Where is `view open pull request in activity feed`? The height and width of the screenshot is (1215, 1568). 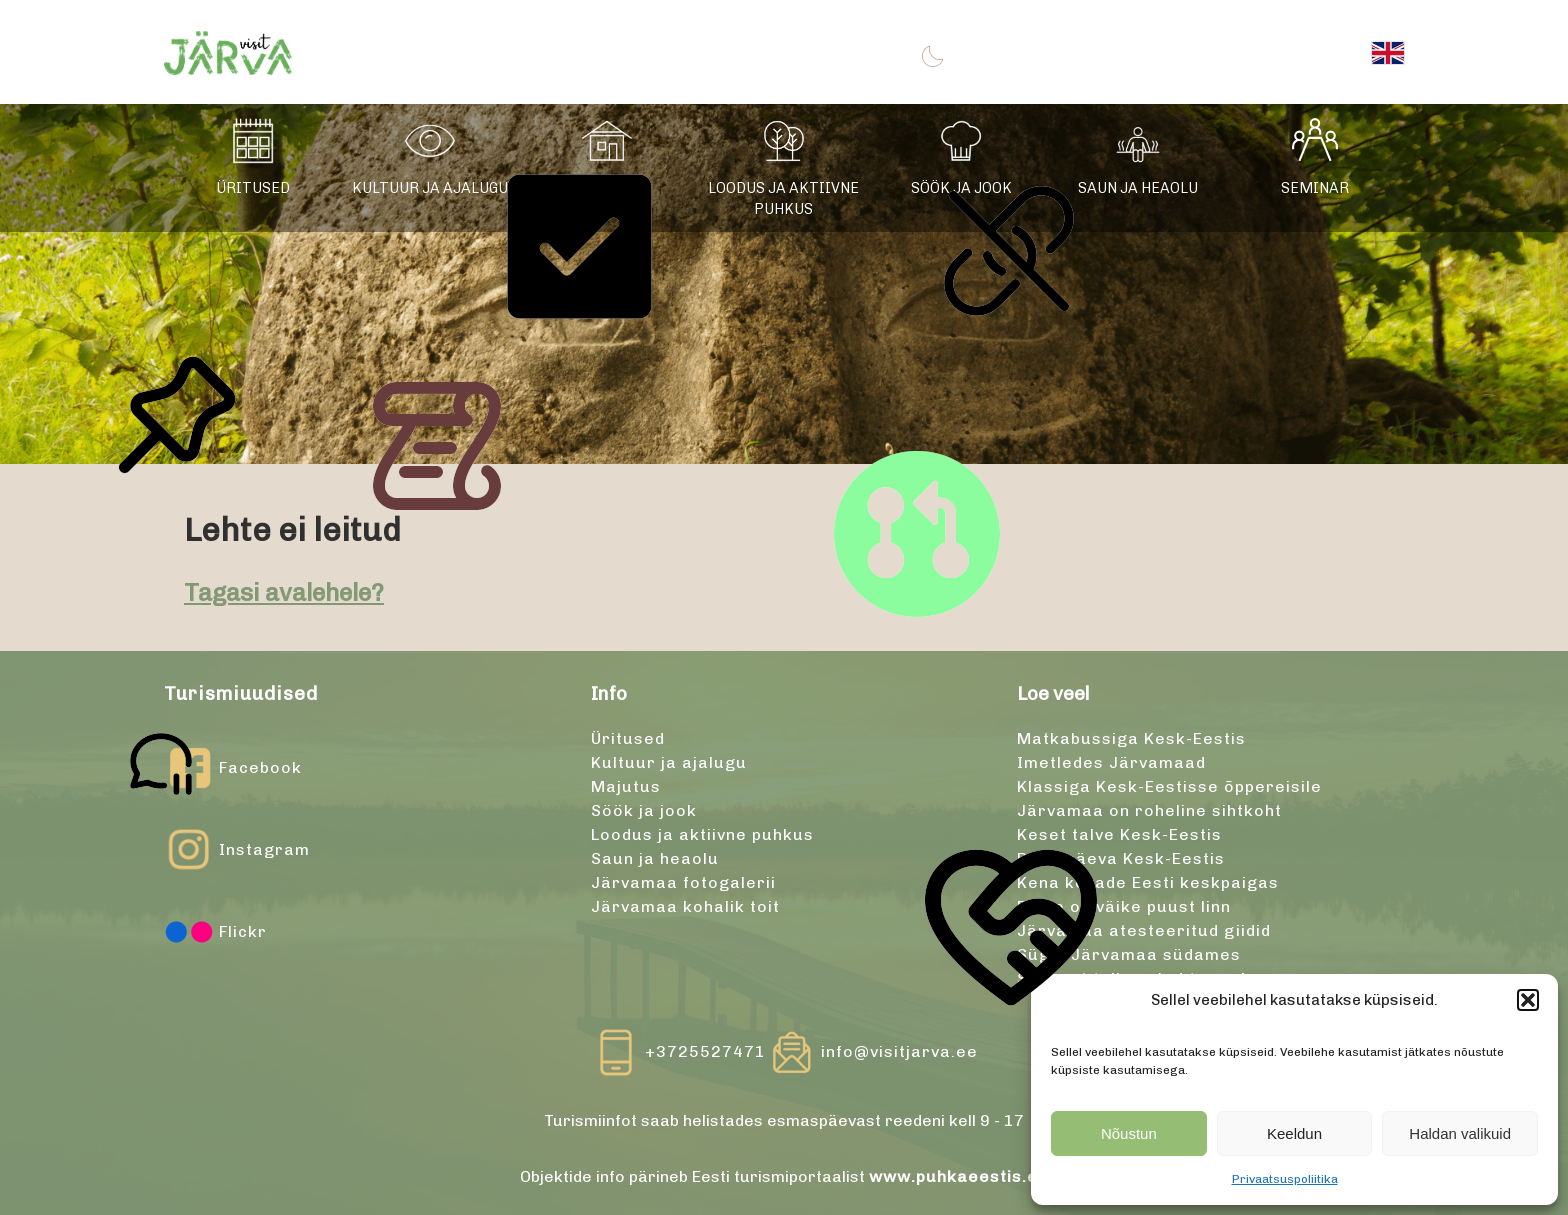 view open pull request in activity feed is located at coordinates (917, 534).